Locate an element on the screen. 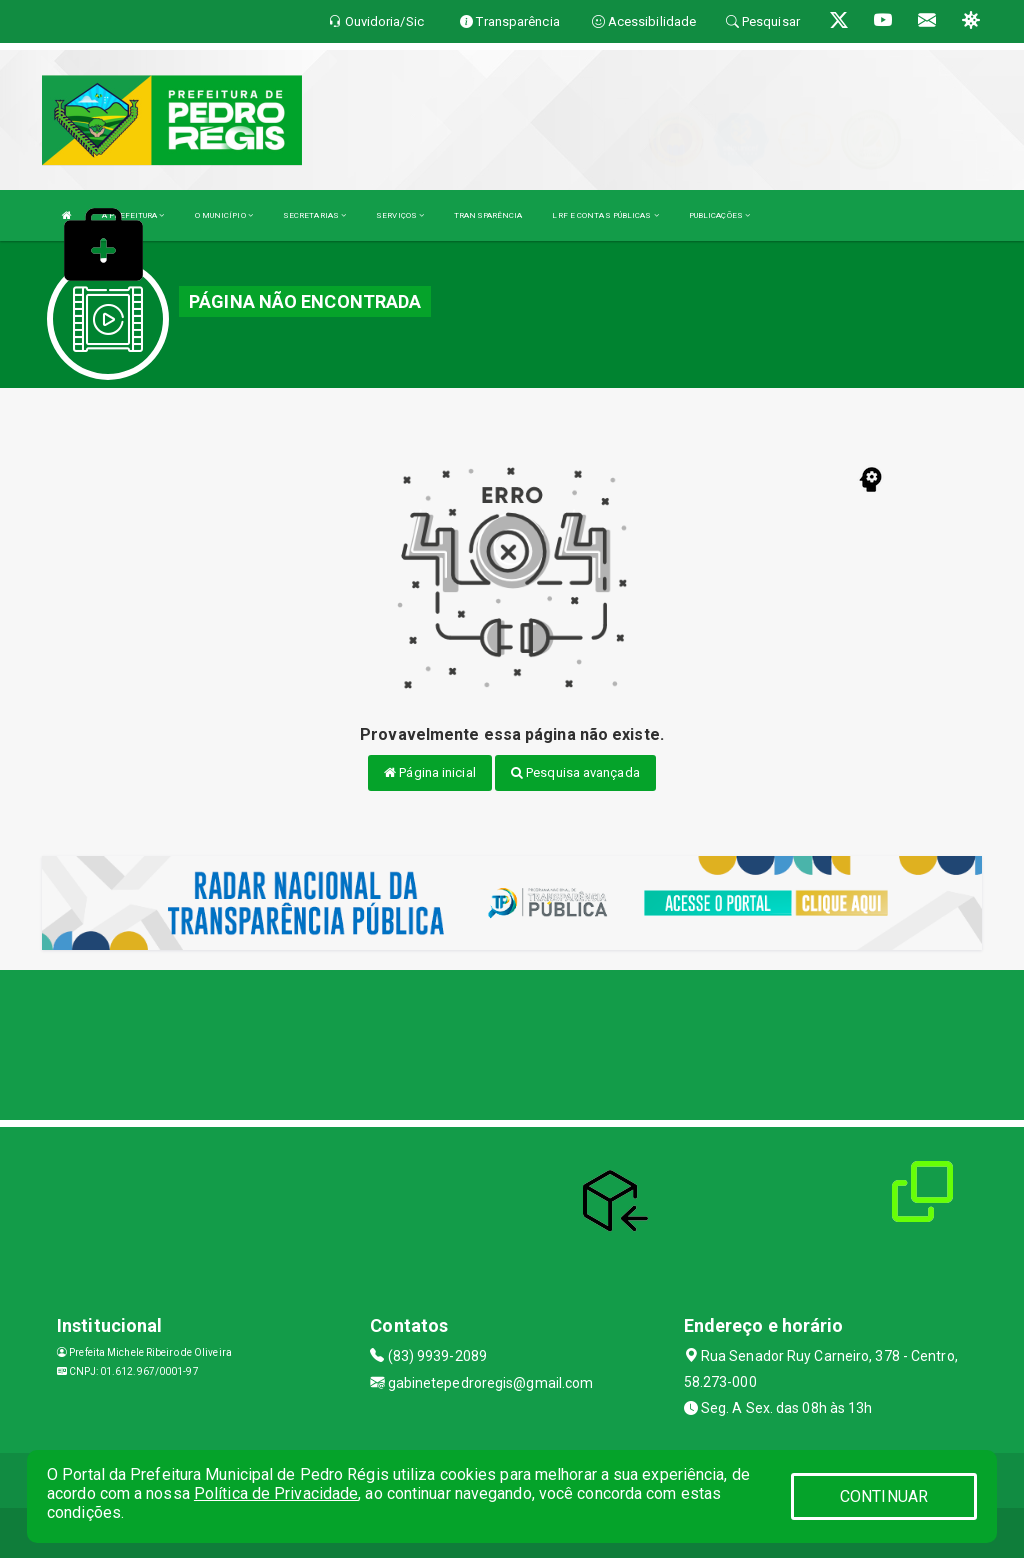 Image resolution: width=1024 pixels, height=1558 pixels. access medical or health resources is located at coordinates (103, 247).